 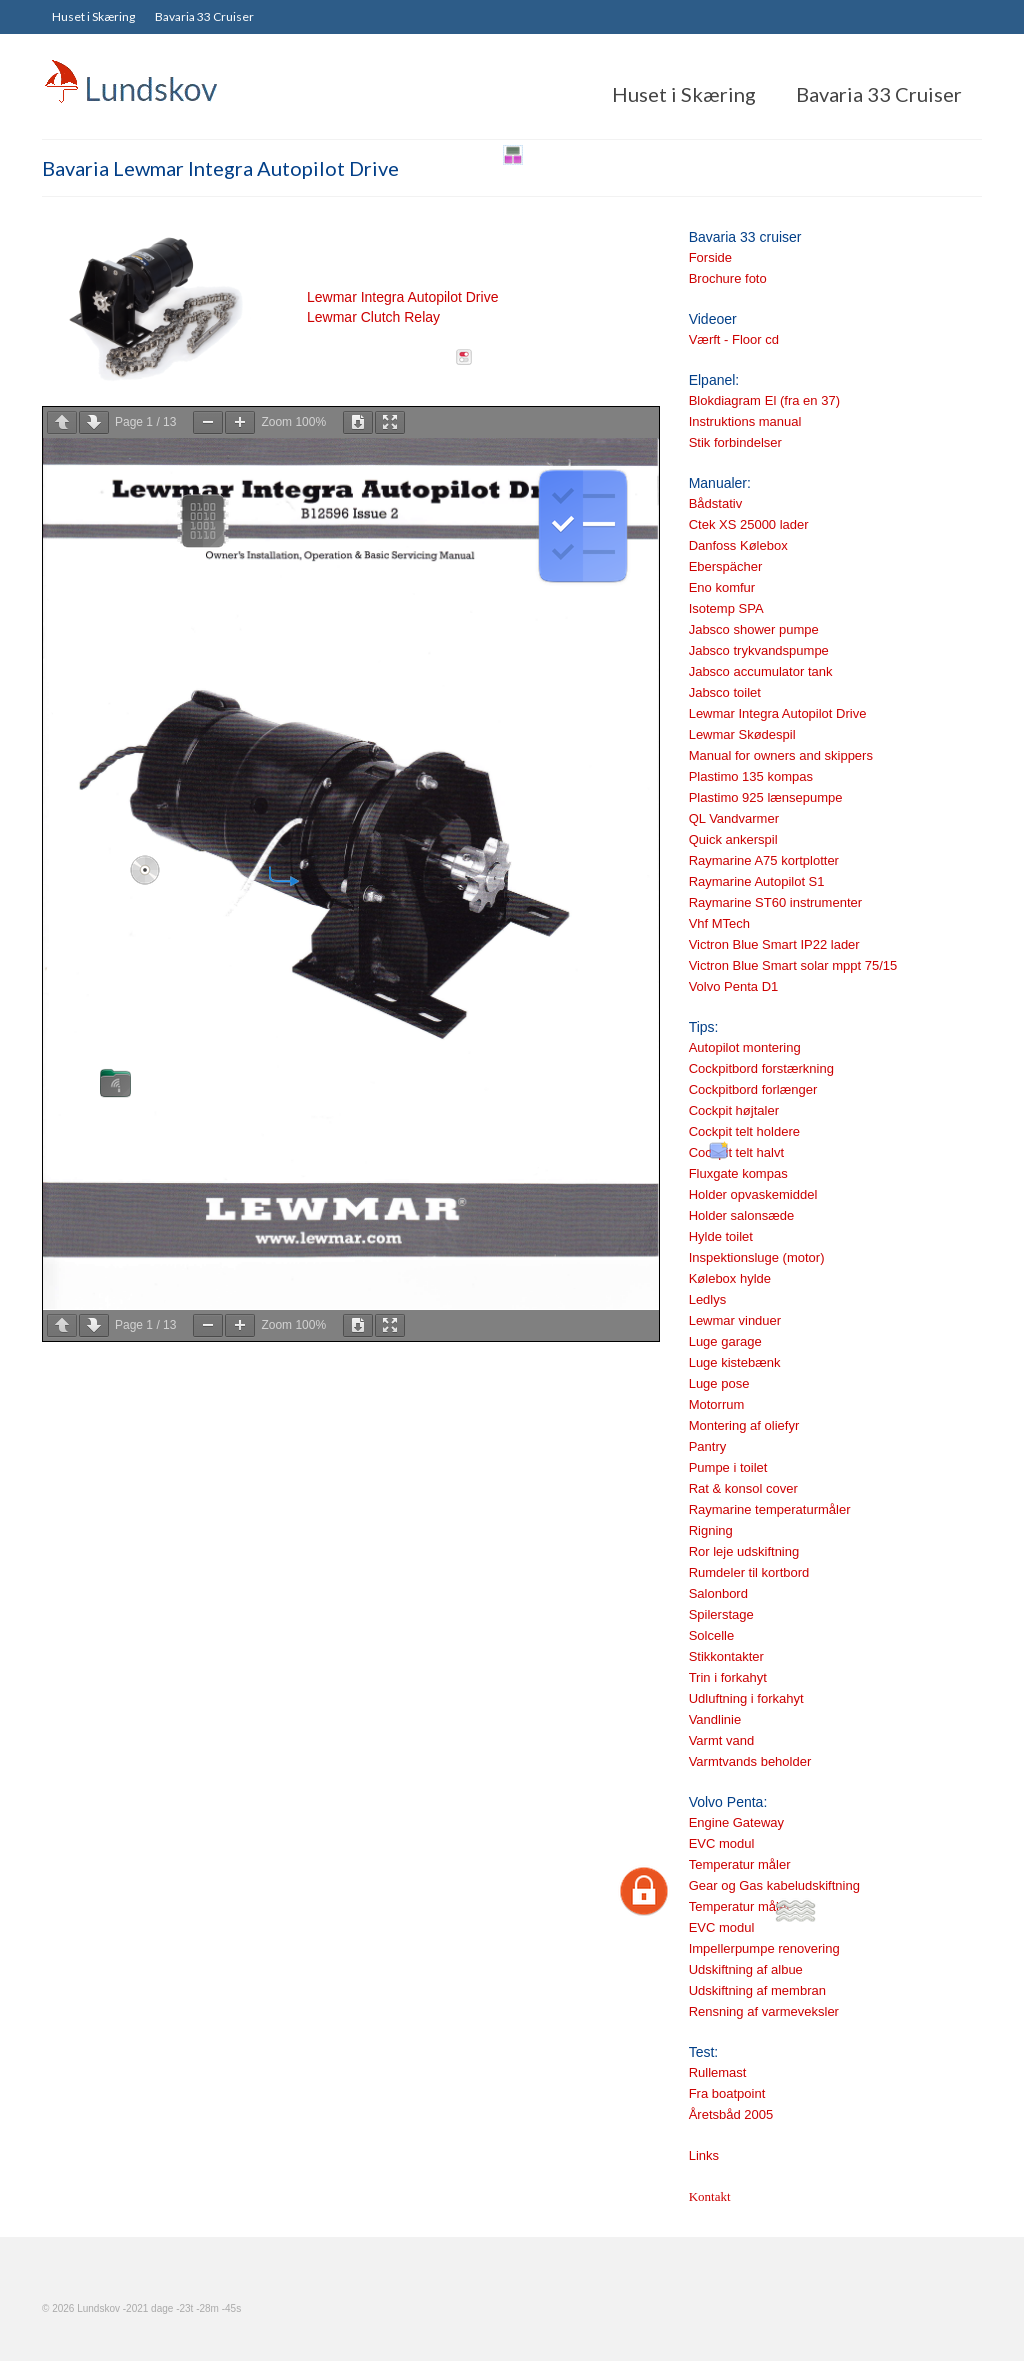 I want to click on open insync cloud sync folder, so click(x=115, y=1082).